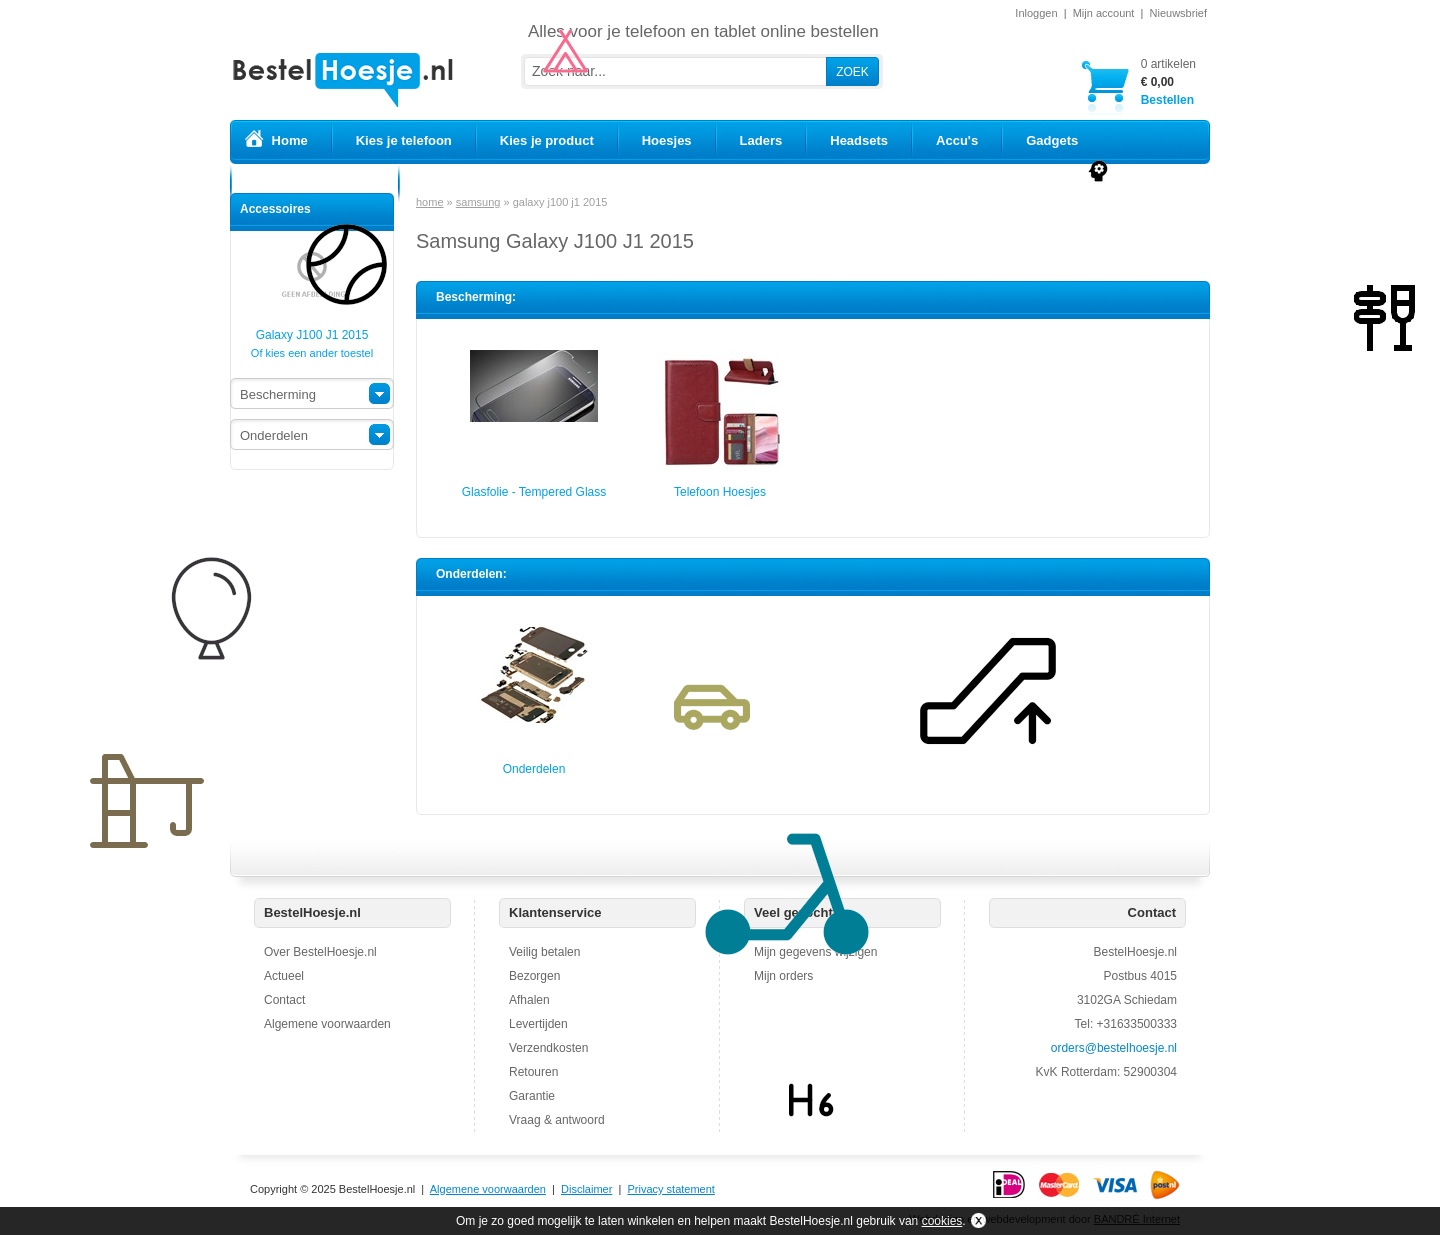 Image resolution: width=1440 pixels, height=1235 pixels. I want to click on access mental health or mindfulness features, so click(1098, 171).